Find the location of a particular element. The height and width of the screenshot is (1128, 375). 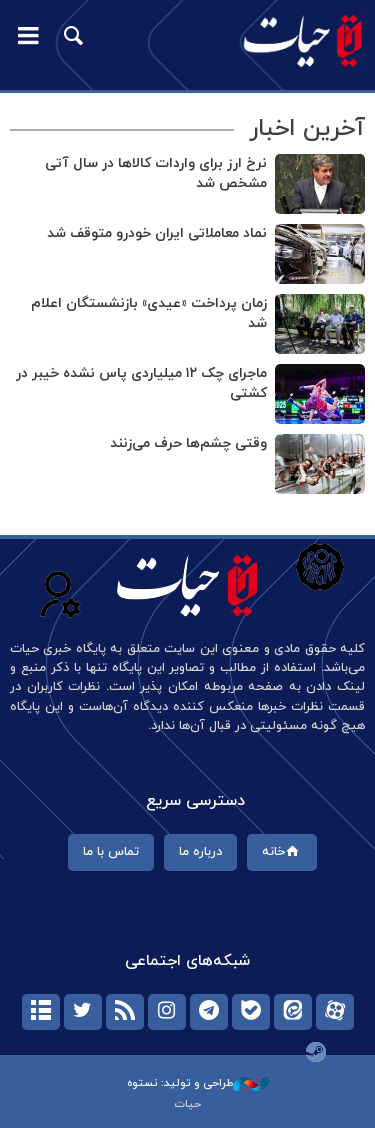

spotlight app logo is located at coordinates (320, 567).